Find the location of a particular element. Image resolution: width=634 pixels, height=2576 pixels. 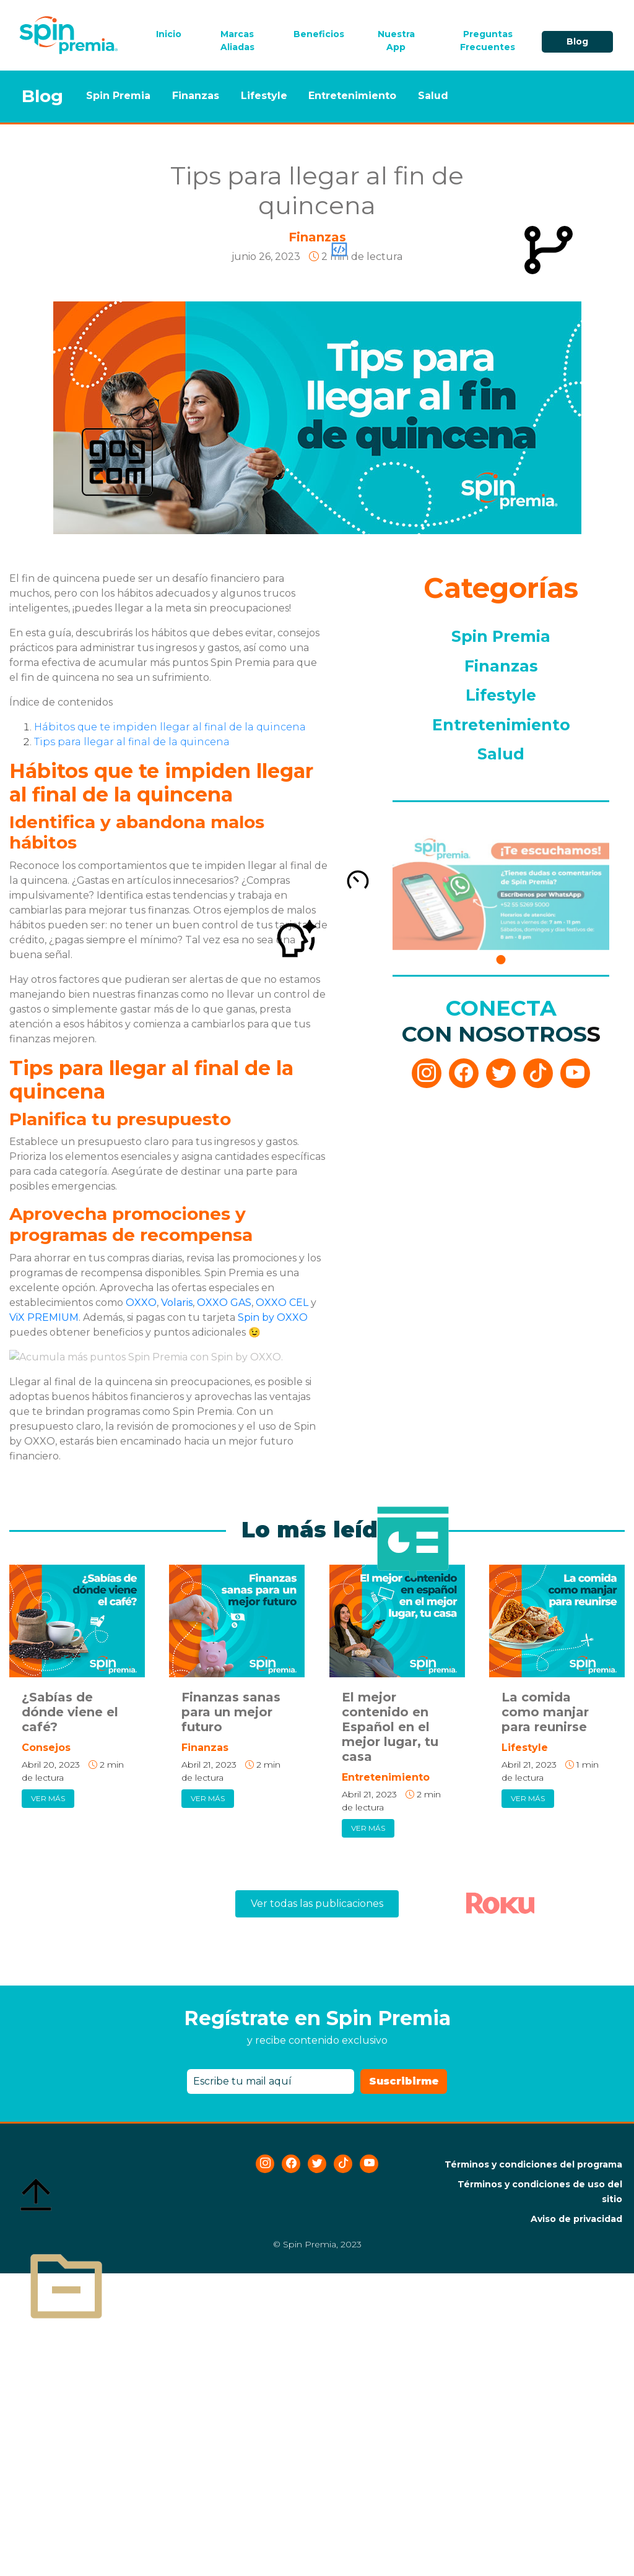

reduce playback speed is located at coordinates (358, 880).